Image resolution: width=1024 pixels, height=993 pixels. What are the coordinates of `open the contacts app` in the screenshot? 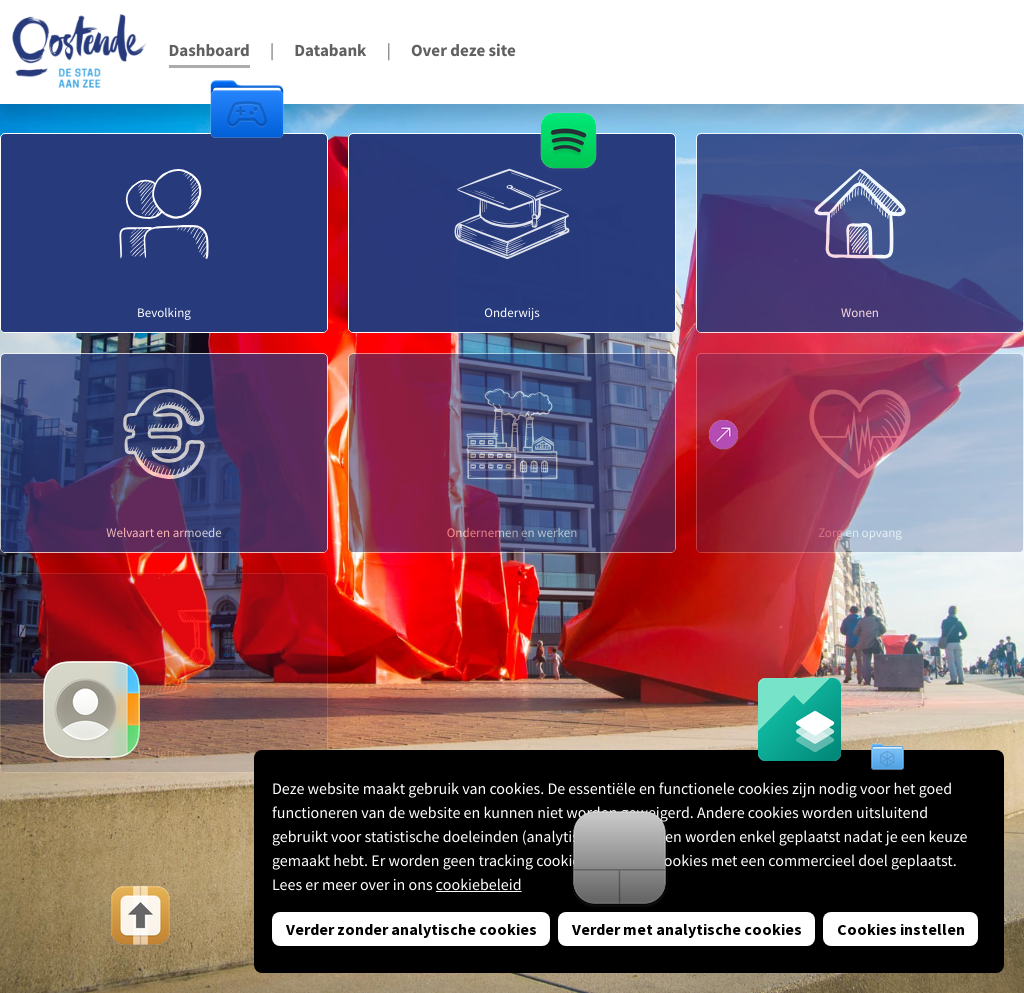 It's located at (91, 709).